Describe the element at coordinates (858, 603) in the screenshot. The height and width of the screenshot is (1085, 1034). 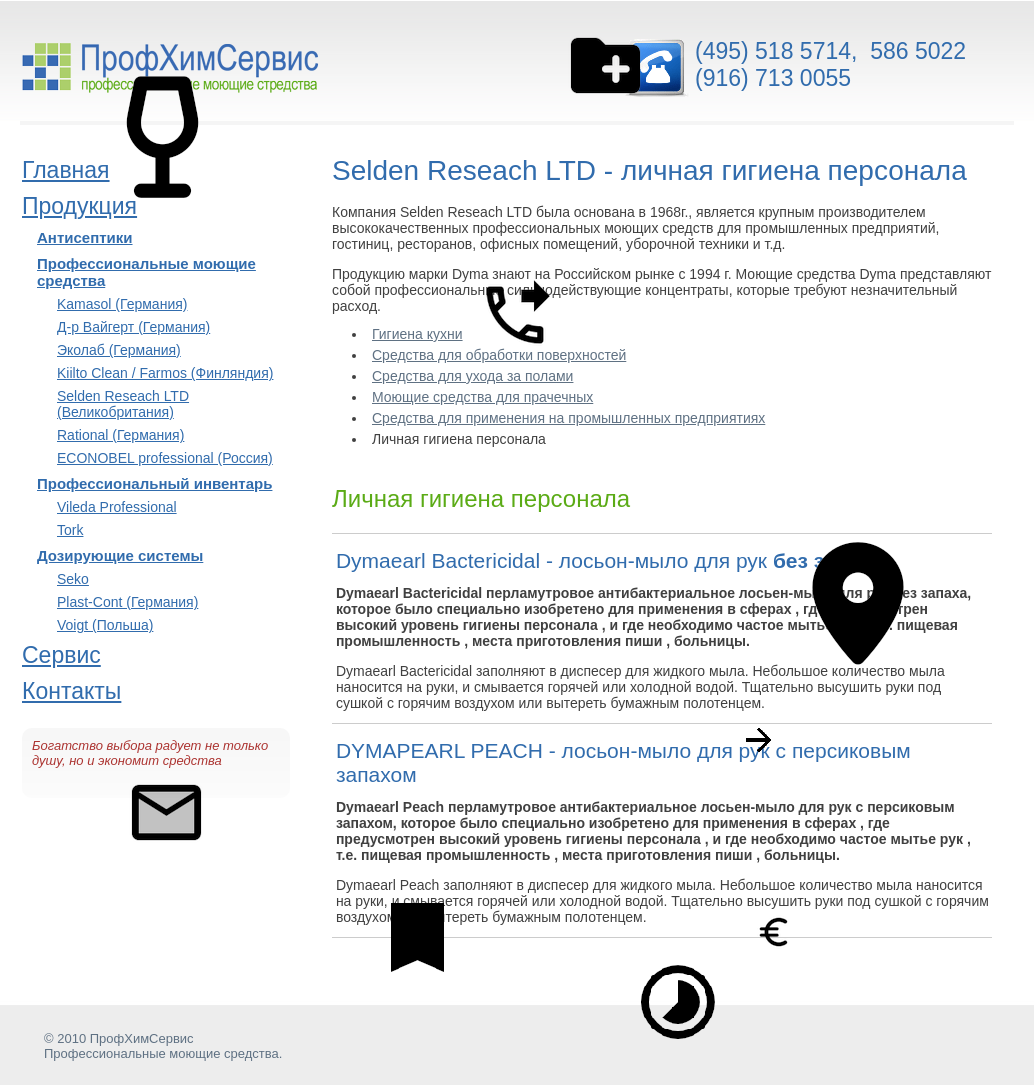
I see `view current location on map` at that location.